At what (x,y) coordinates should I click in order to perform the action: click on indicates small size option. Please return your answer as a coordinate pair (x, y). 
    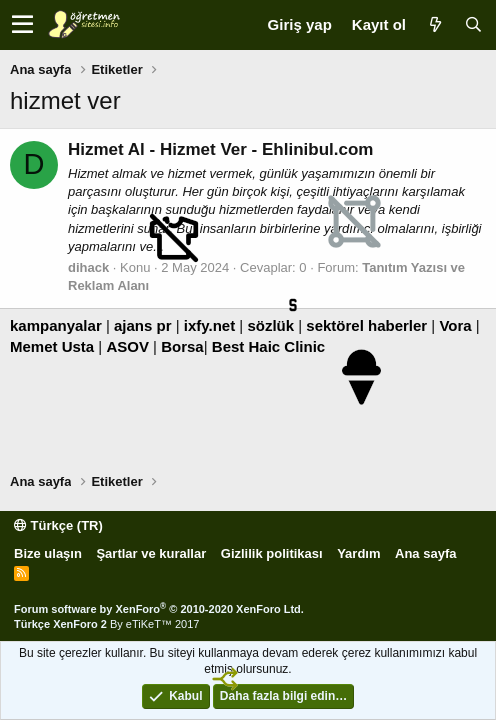
    Looking at the image, I should click on (293, 305).